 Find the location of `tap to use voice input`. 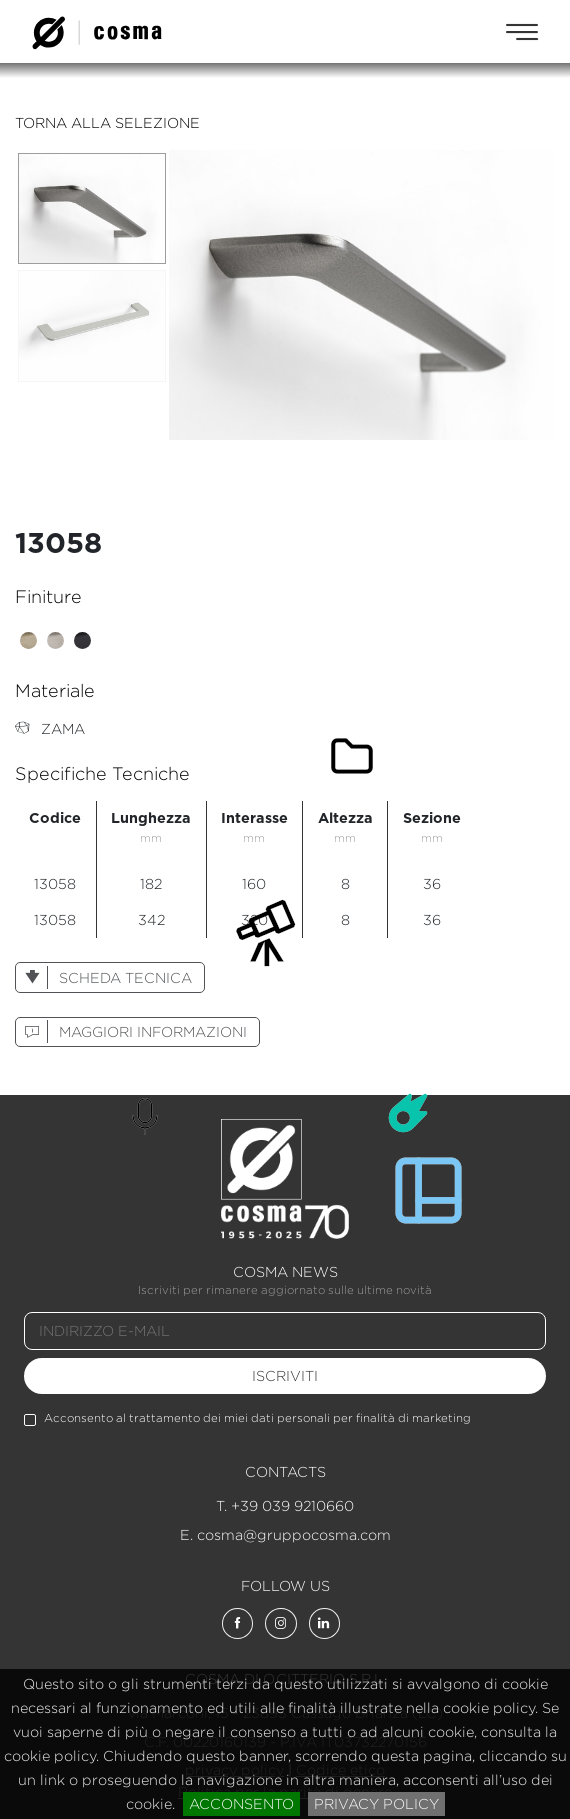

tap to use voice input is located at coordinates (145, 1116).